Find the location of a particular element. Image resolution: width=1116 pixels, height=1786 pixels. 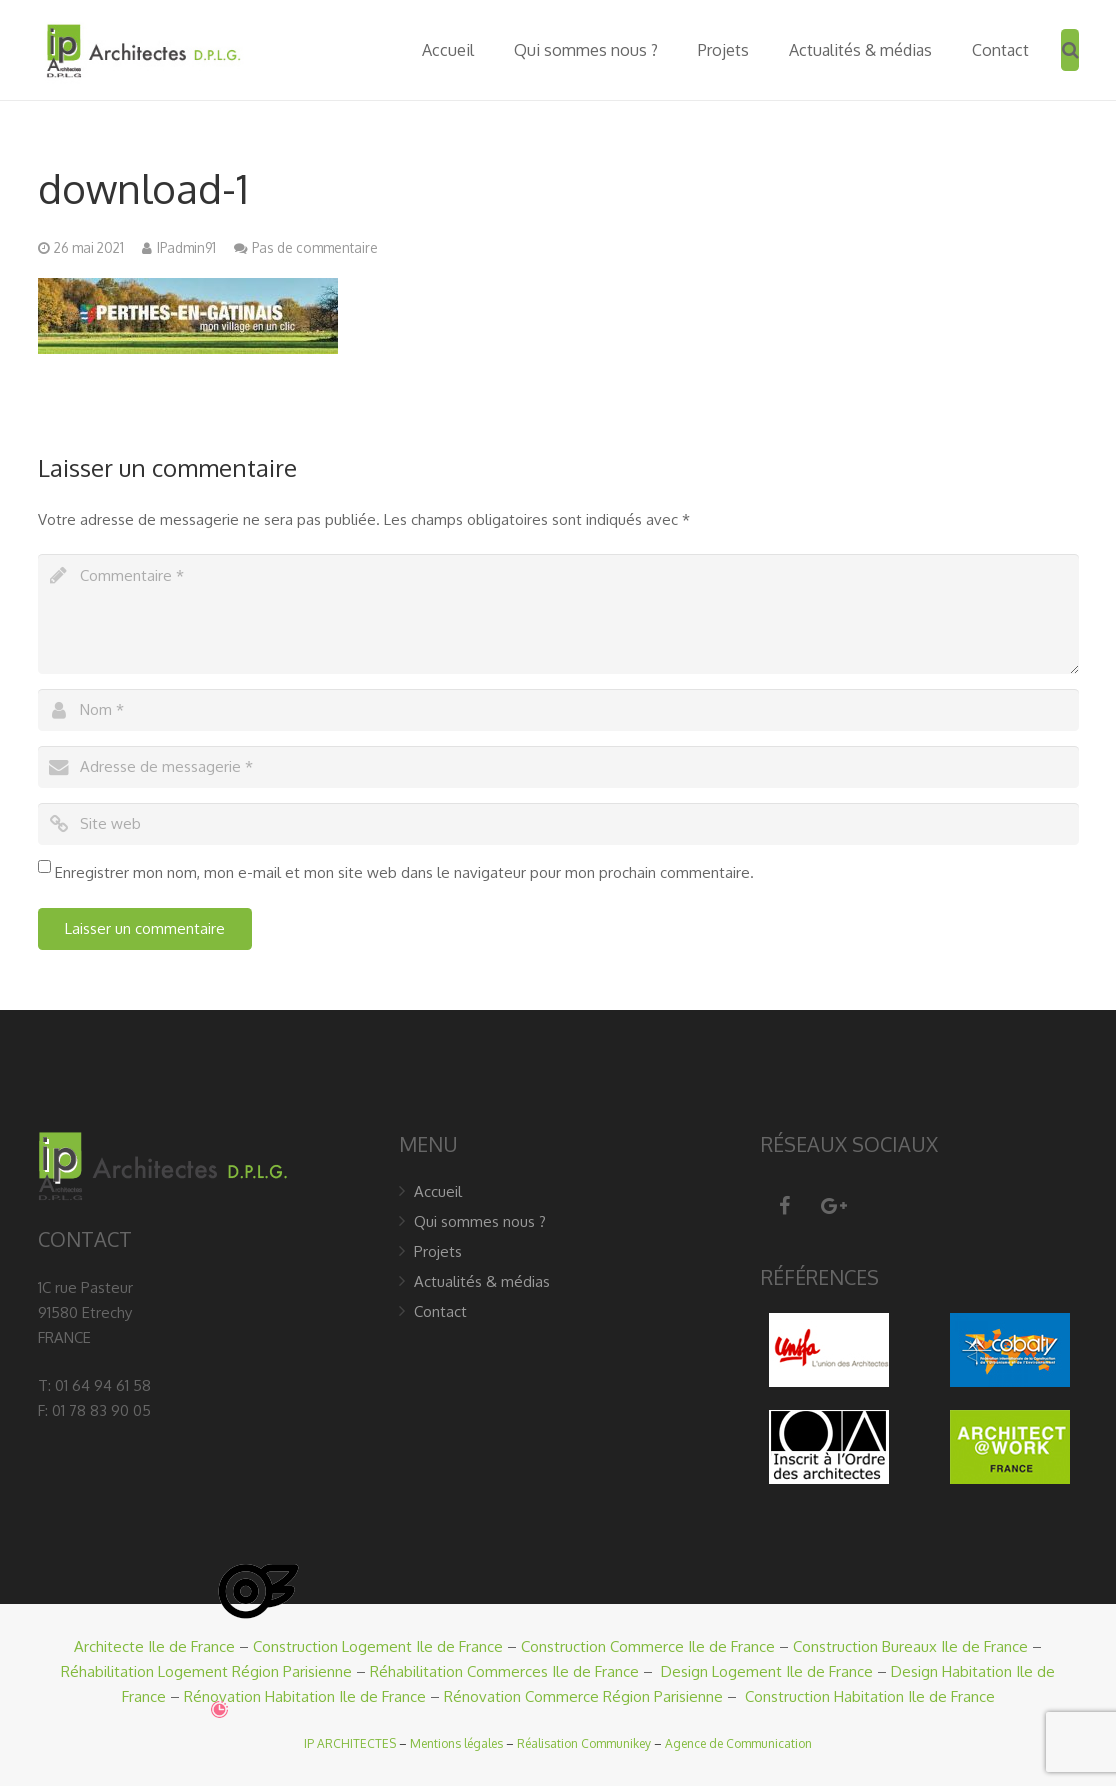

link to OnlyFans profile is located at coordinates (258, 1589).